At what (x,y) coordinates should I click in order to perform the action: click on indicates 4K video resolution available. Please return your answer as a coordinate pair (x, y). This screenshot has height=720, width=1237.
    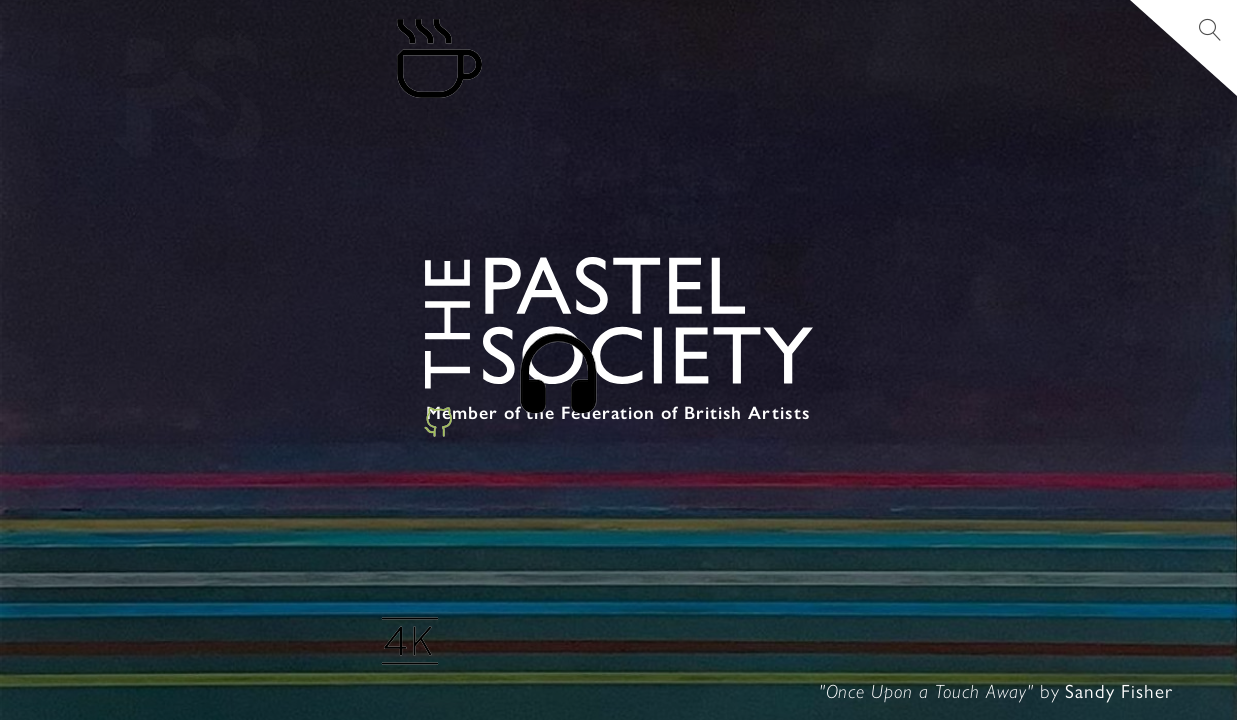
    Looking at the image, I should click on (410, 641).